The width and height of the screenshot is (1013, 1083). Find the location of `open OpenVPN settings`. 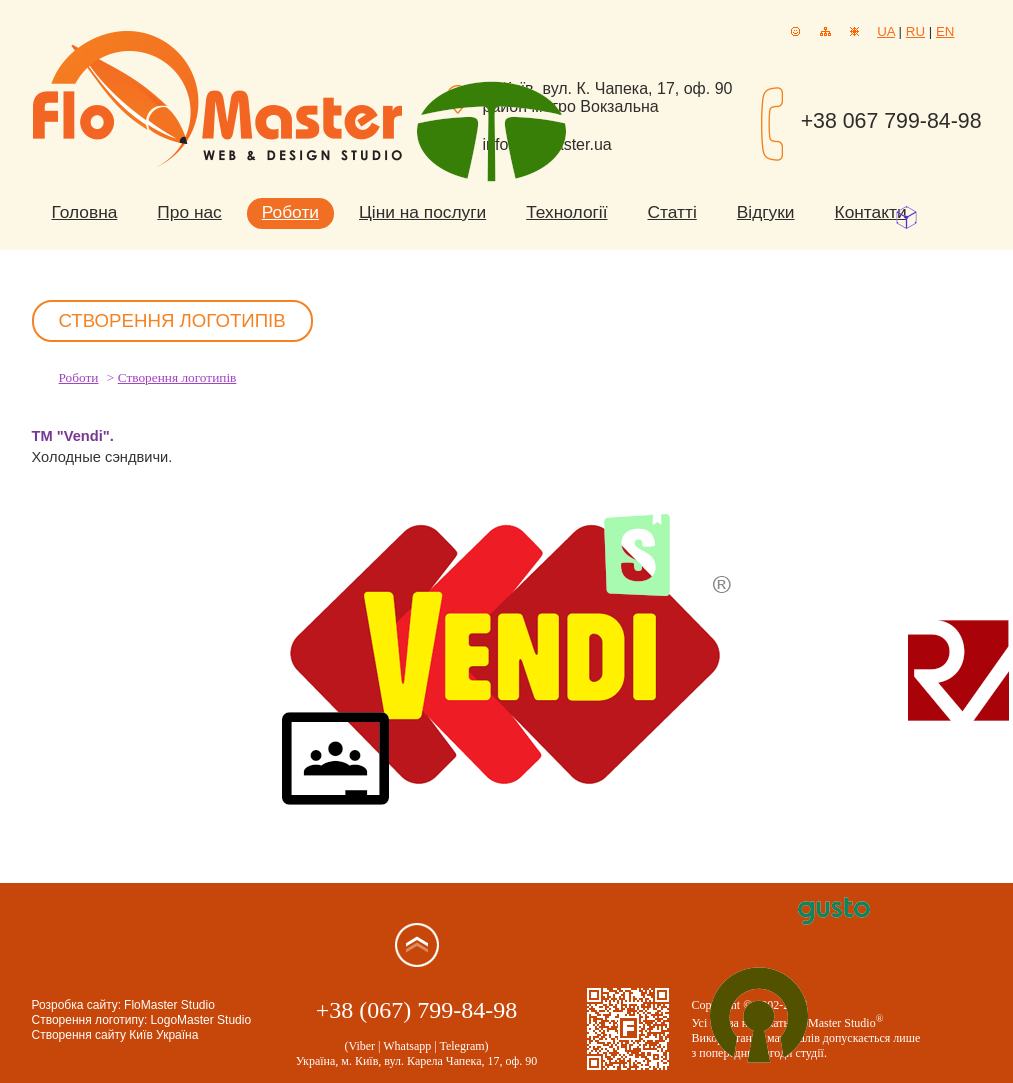

open OpenVPN settings is located at coordinates (759, 1015).